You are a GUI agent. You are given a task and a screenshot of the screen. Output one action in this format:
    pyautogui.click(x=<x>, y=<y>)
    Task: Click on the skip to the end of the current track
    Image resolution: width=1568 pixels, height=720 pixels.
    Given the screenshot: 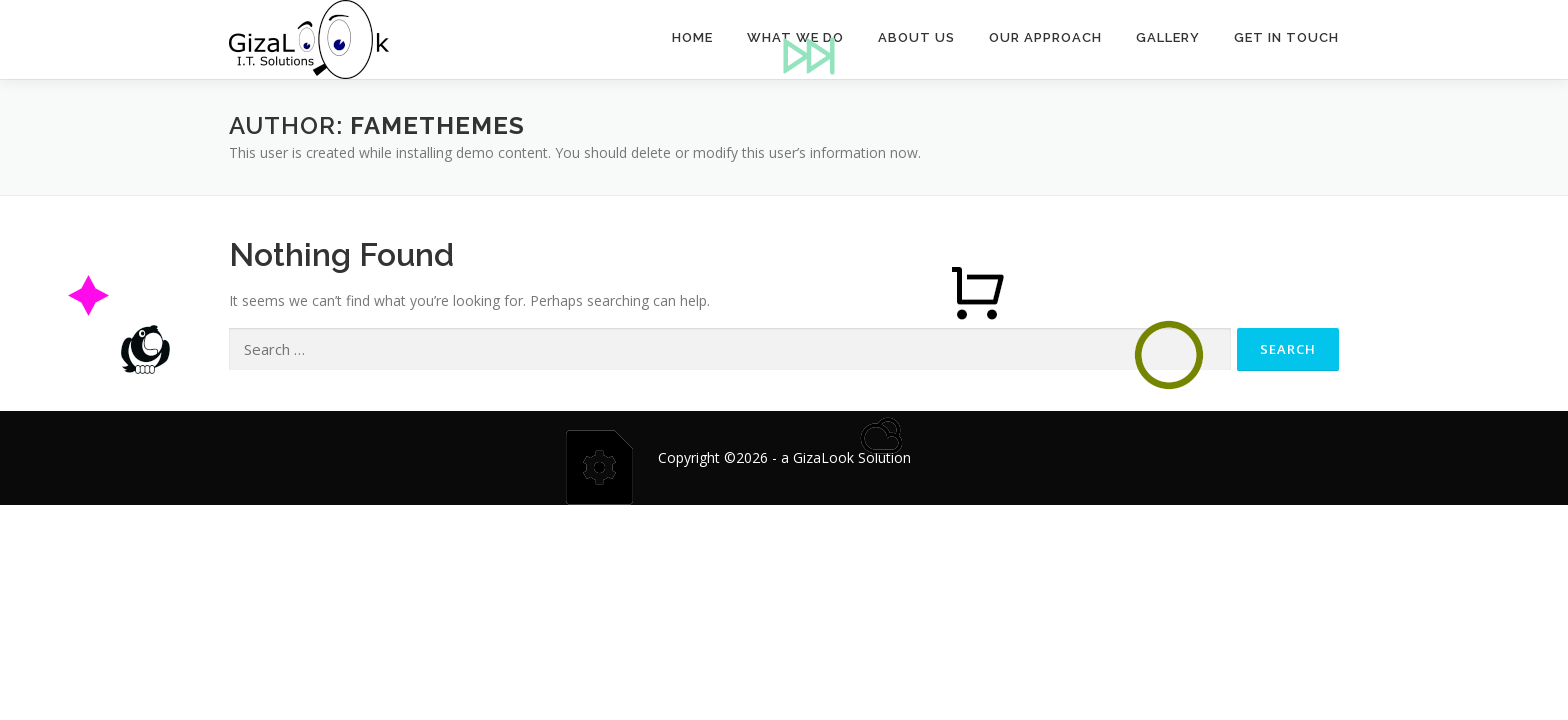 What is the action you would take?
    pyautogui.click(x=809, y=56)
    